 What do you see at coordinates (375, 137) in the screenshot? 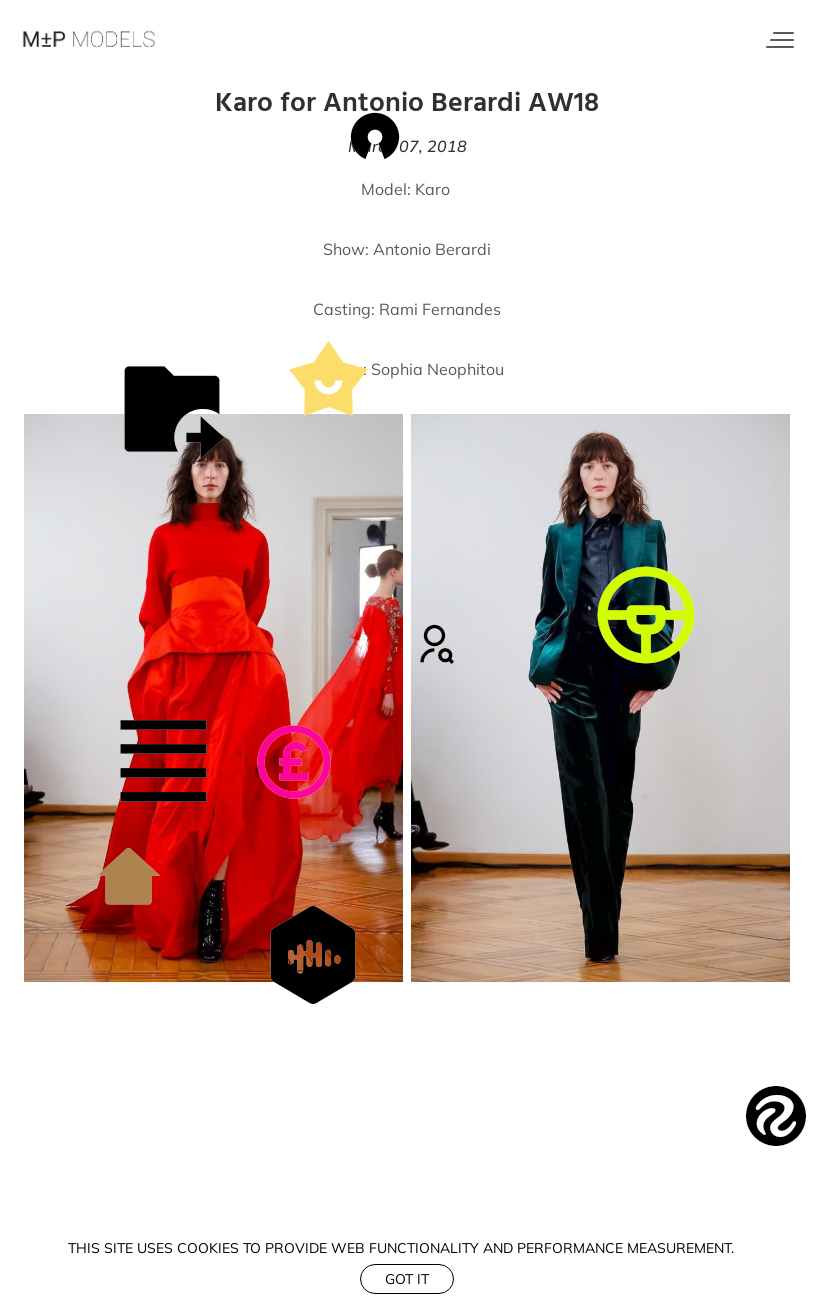
I see `indicates open-source software or project` at bounding box center [375, 137].